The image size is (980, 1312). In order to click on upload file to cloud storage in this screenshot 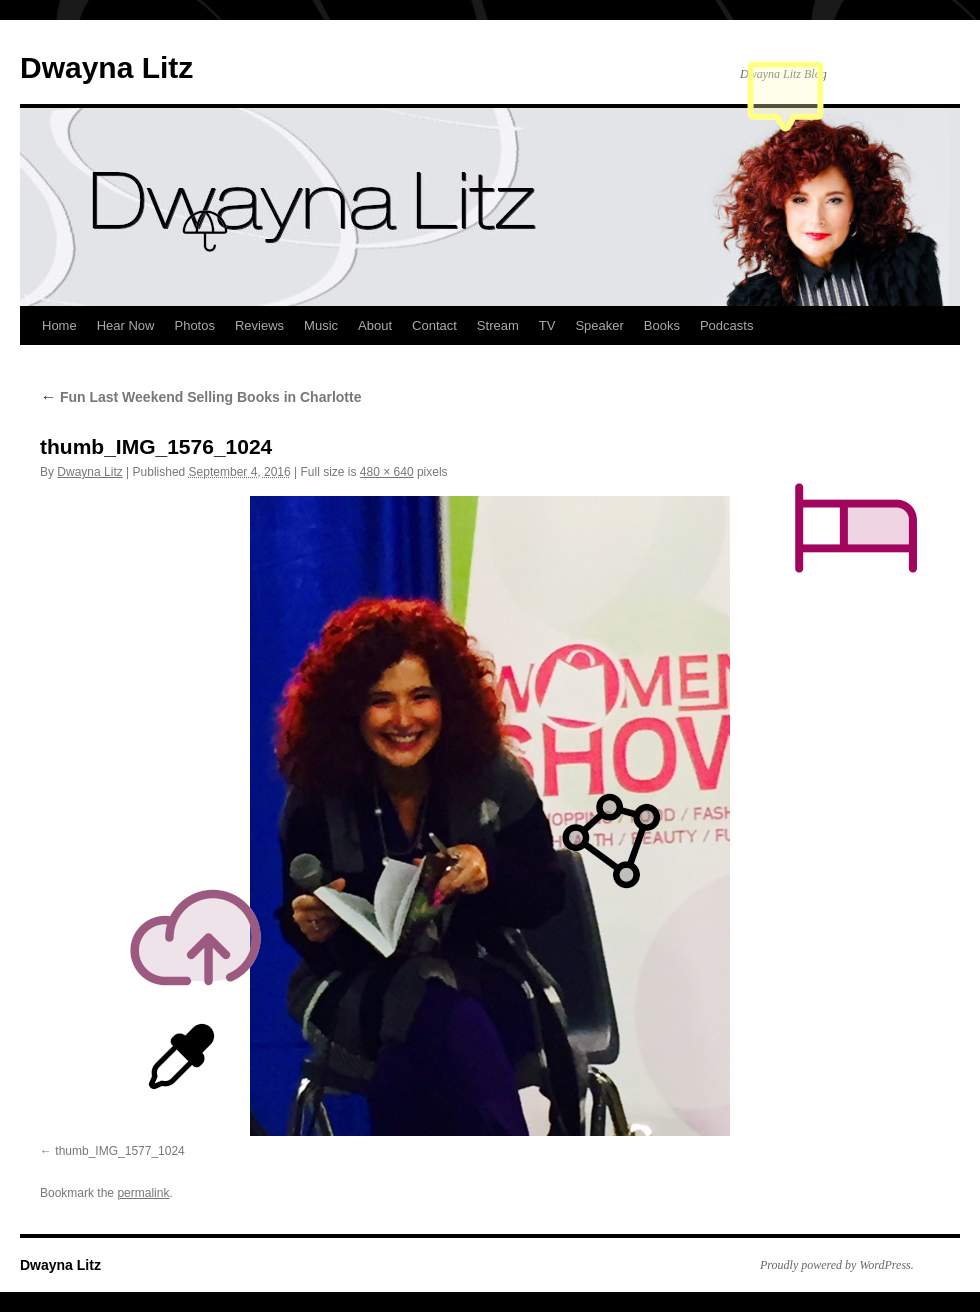, I will do `click(195, 937)`.